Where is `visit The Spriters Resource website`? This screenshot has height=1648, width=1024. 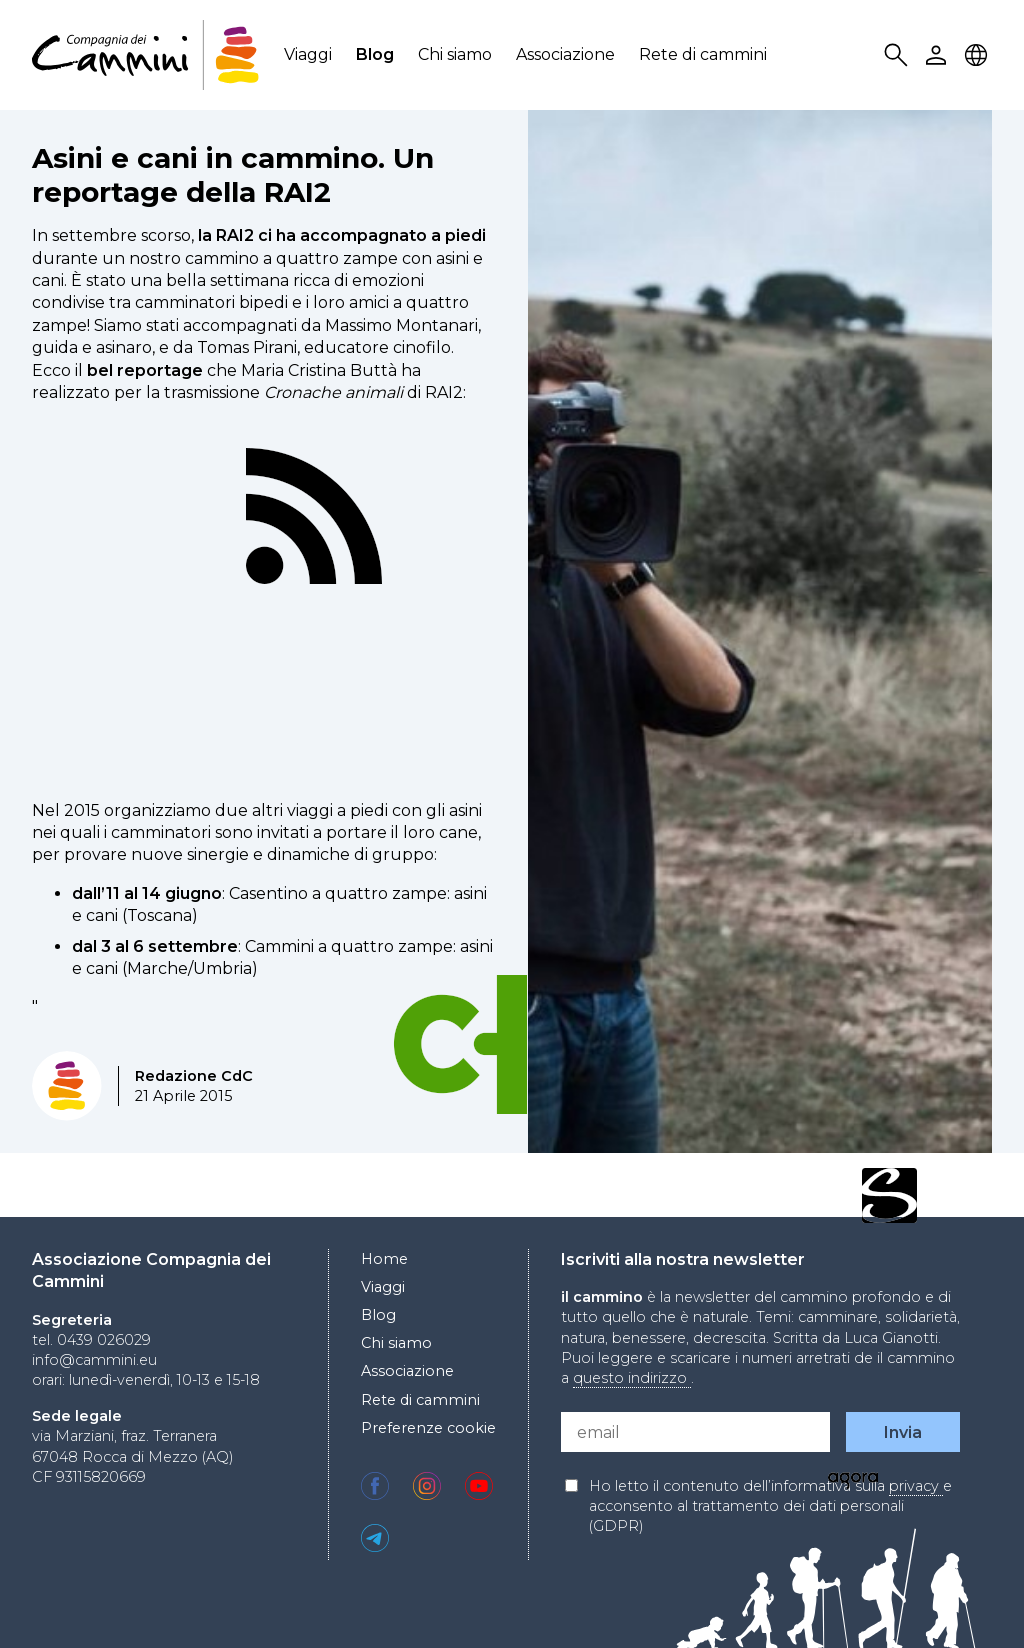
visit The Spriters Resource website is located at coordinates (889, 1195).